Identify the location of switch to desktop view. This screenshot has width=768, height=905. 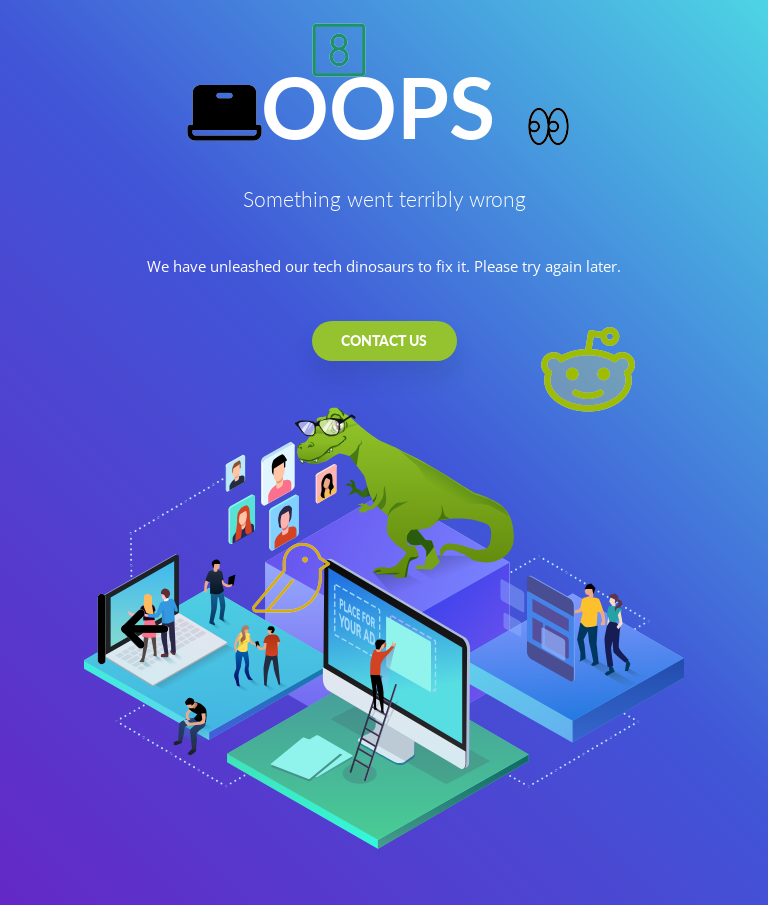
(224, 111).